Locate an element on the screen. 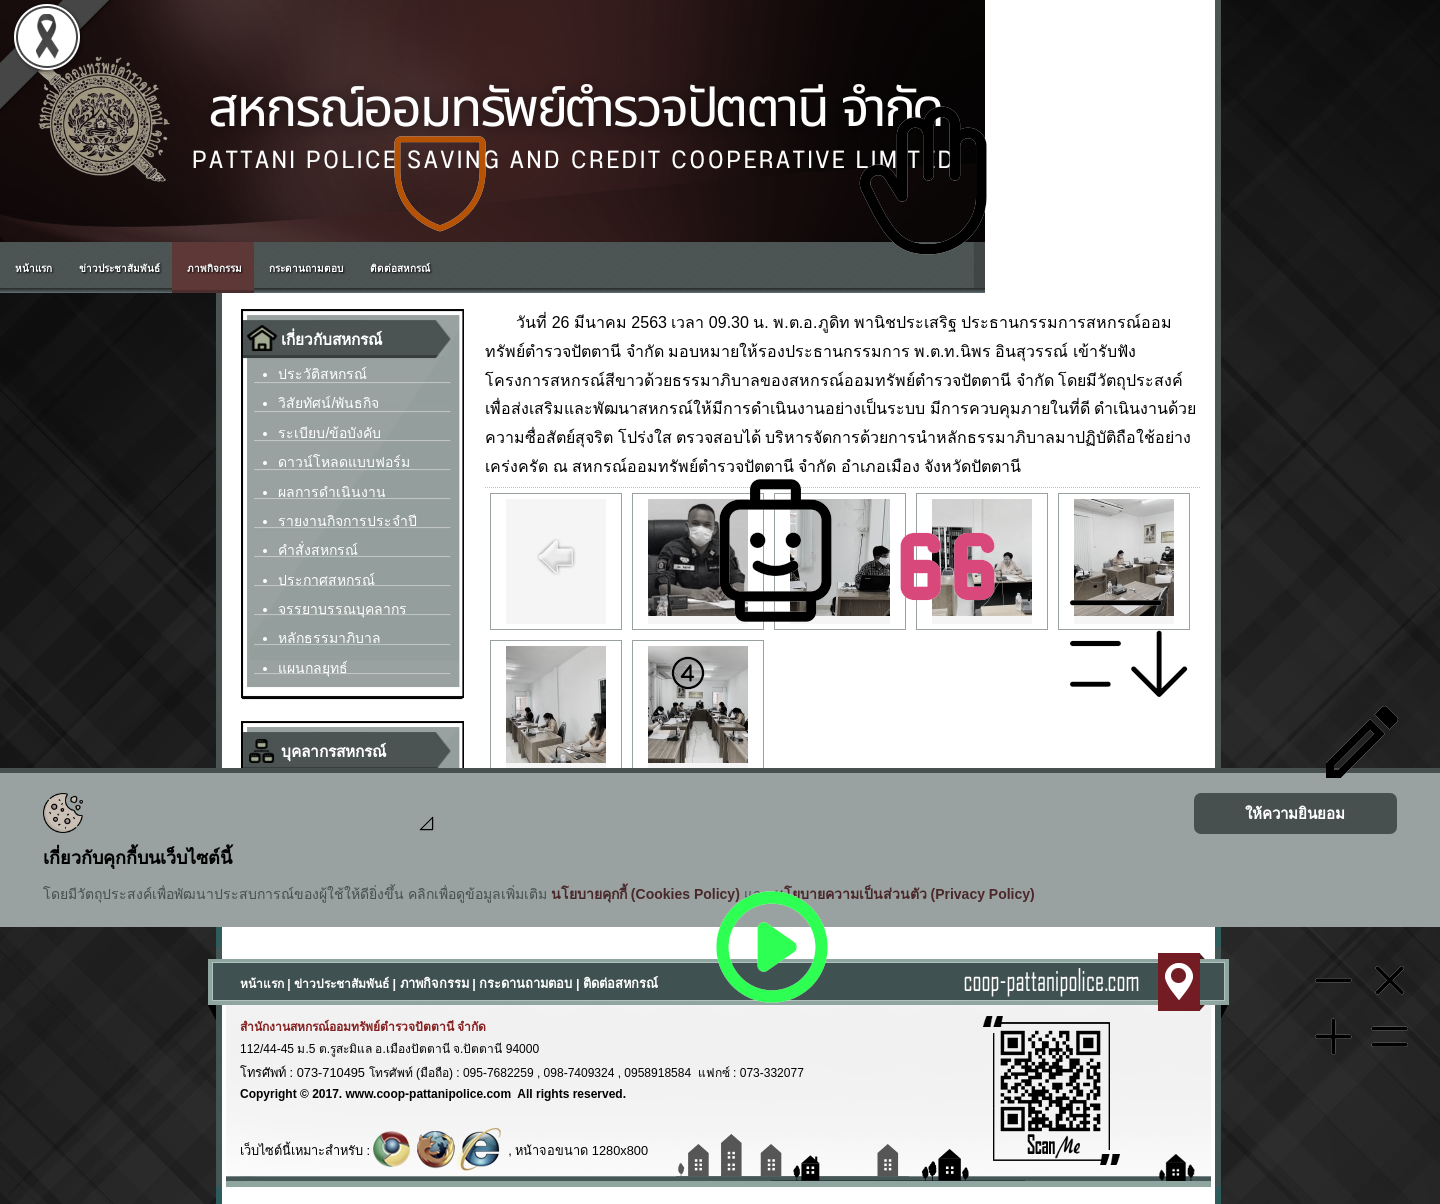  indicates step four in a multi-step process is located at coordinates (688, 673).